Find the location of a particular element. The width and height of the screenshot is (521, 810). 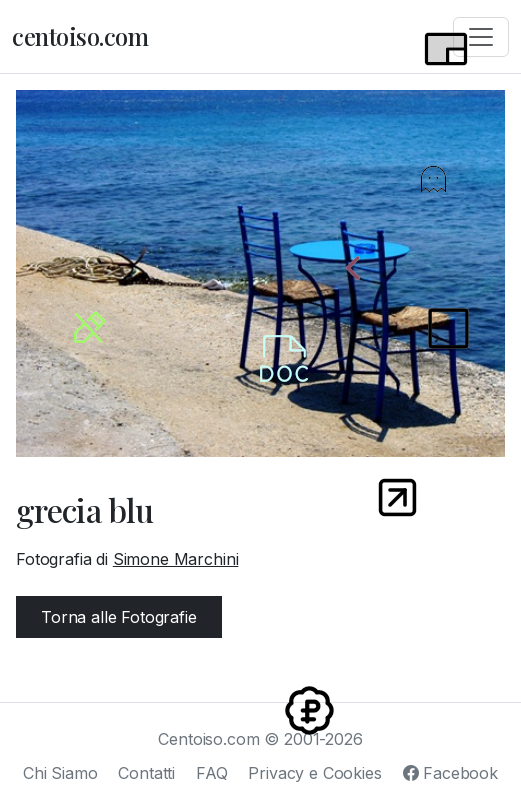

toggle ghost mode or invisible status is located at coordinates (433, 179).